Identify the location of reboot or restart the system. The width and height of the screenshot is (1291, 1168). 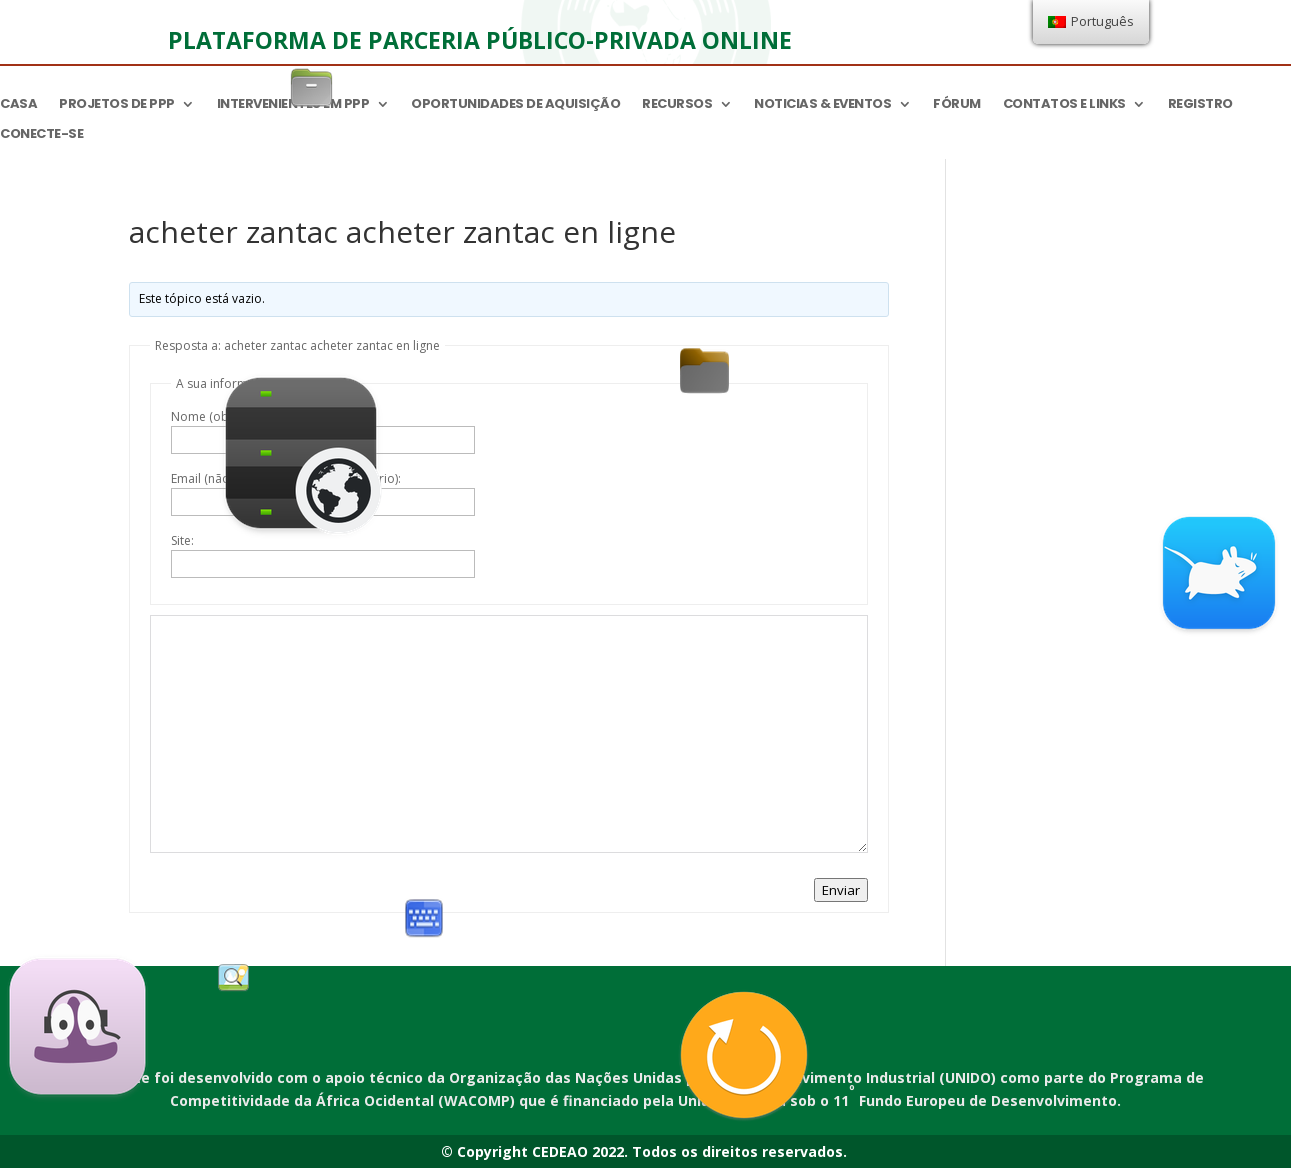
(744, 1055).